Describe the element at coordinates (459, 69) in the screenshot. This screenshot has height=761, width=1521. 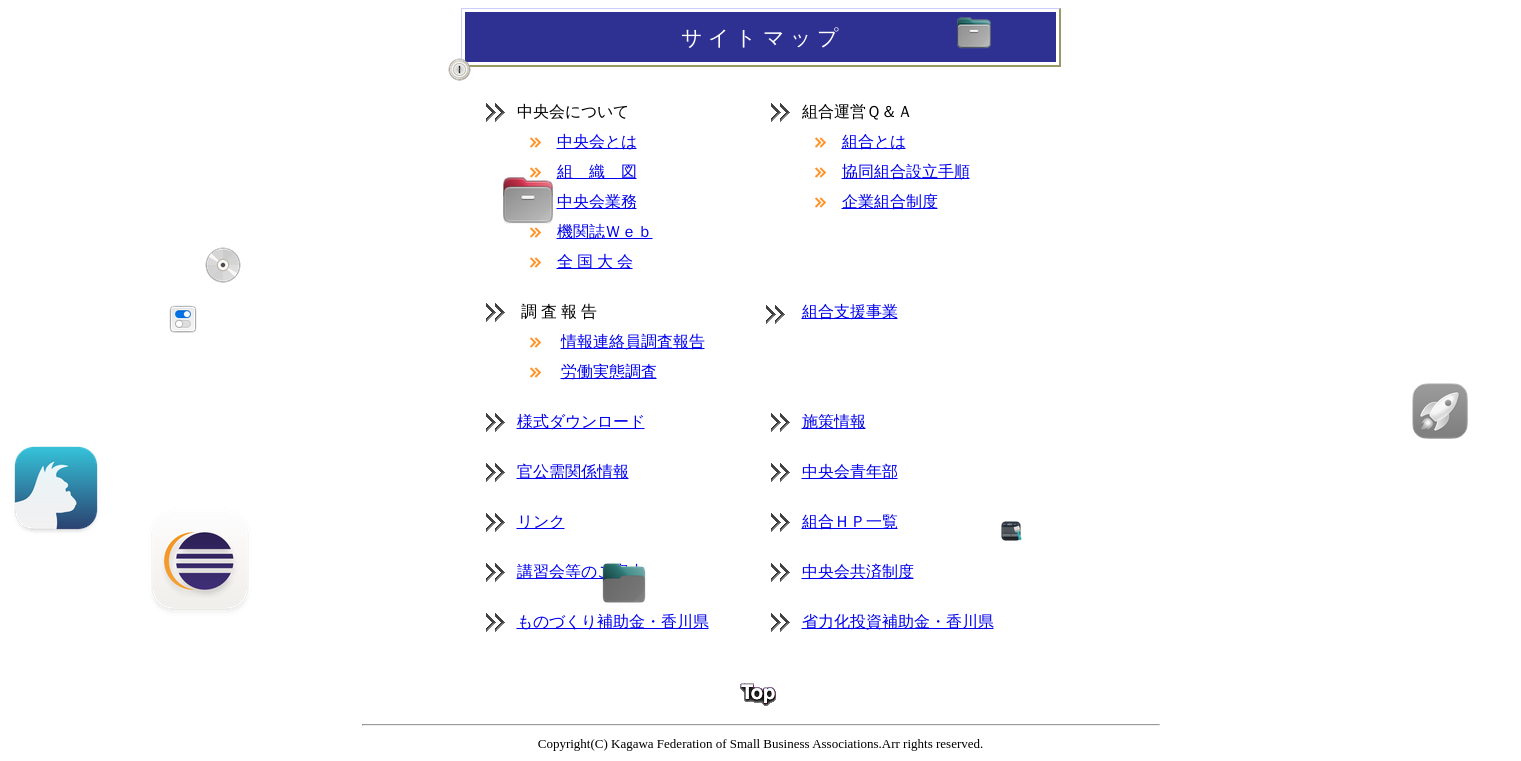
I see `open seahorse password and encryption key manager` at that location.